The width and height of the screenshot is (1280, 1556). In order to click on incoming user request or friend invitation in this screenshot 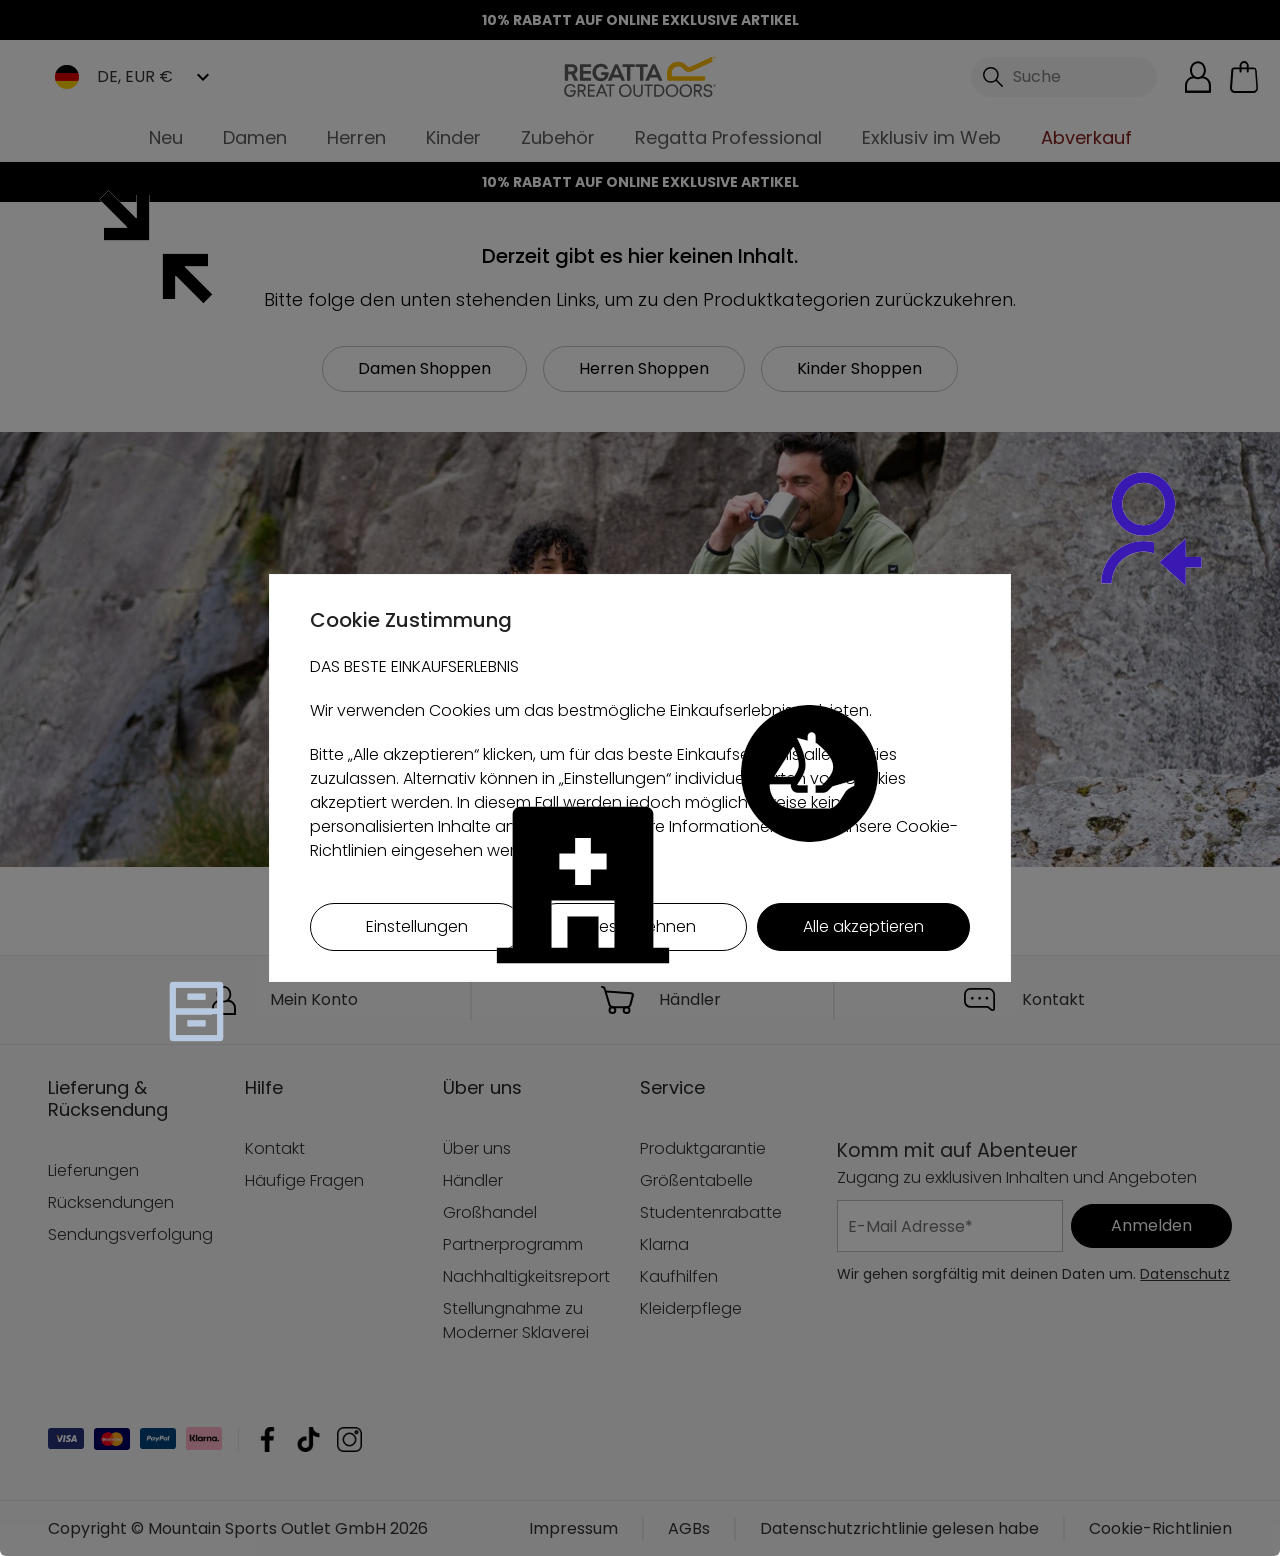, I will do `click(1143, 530)`.